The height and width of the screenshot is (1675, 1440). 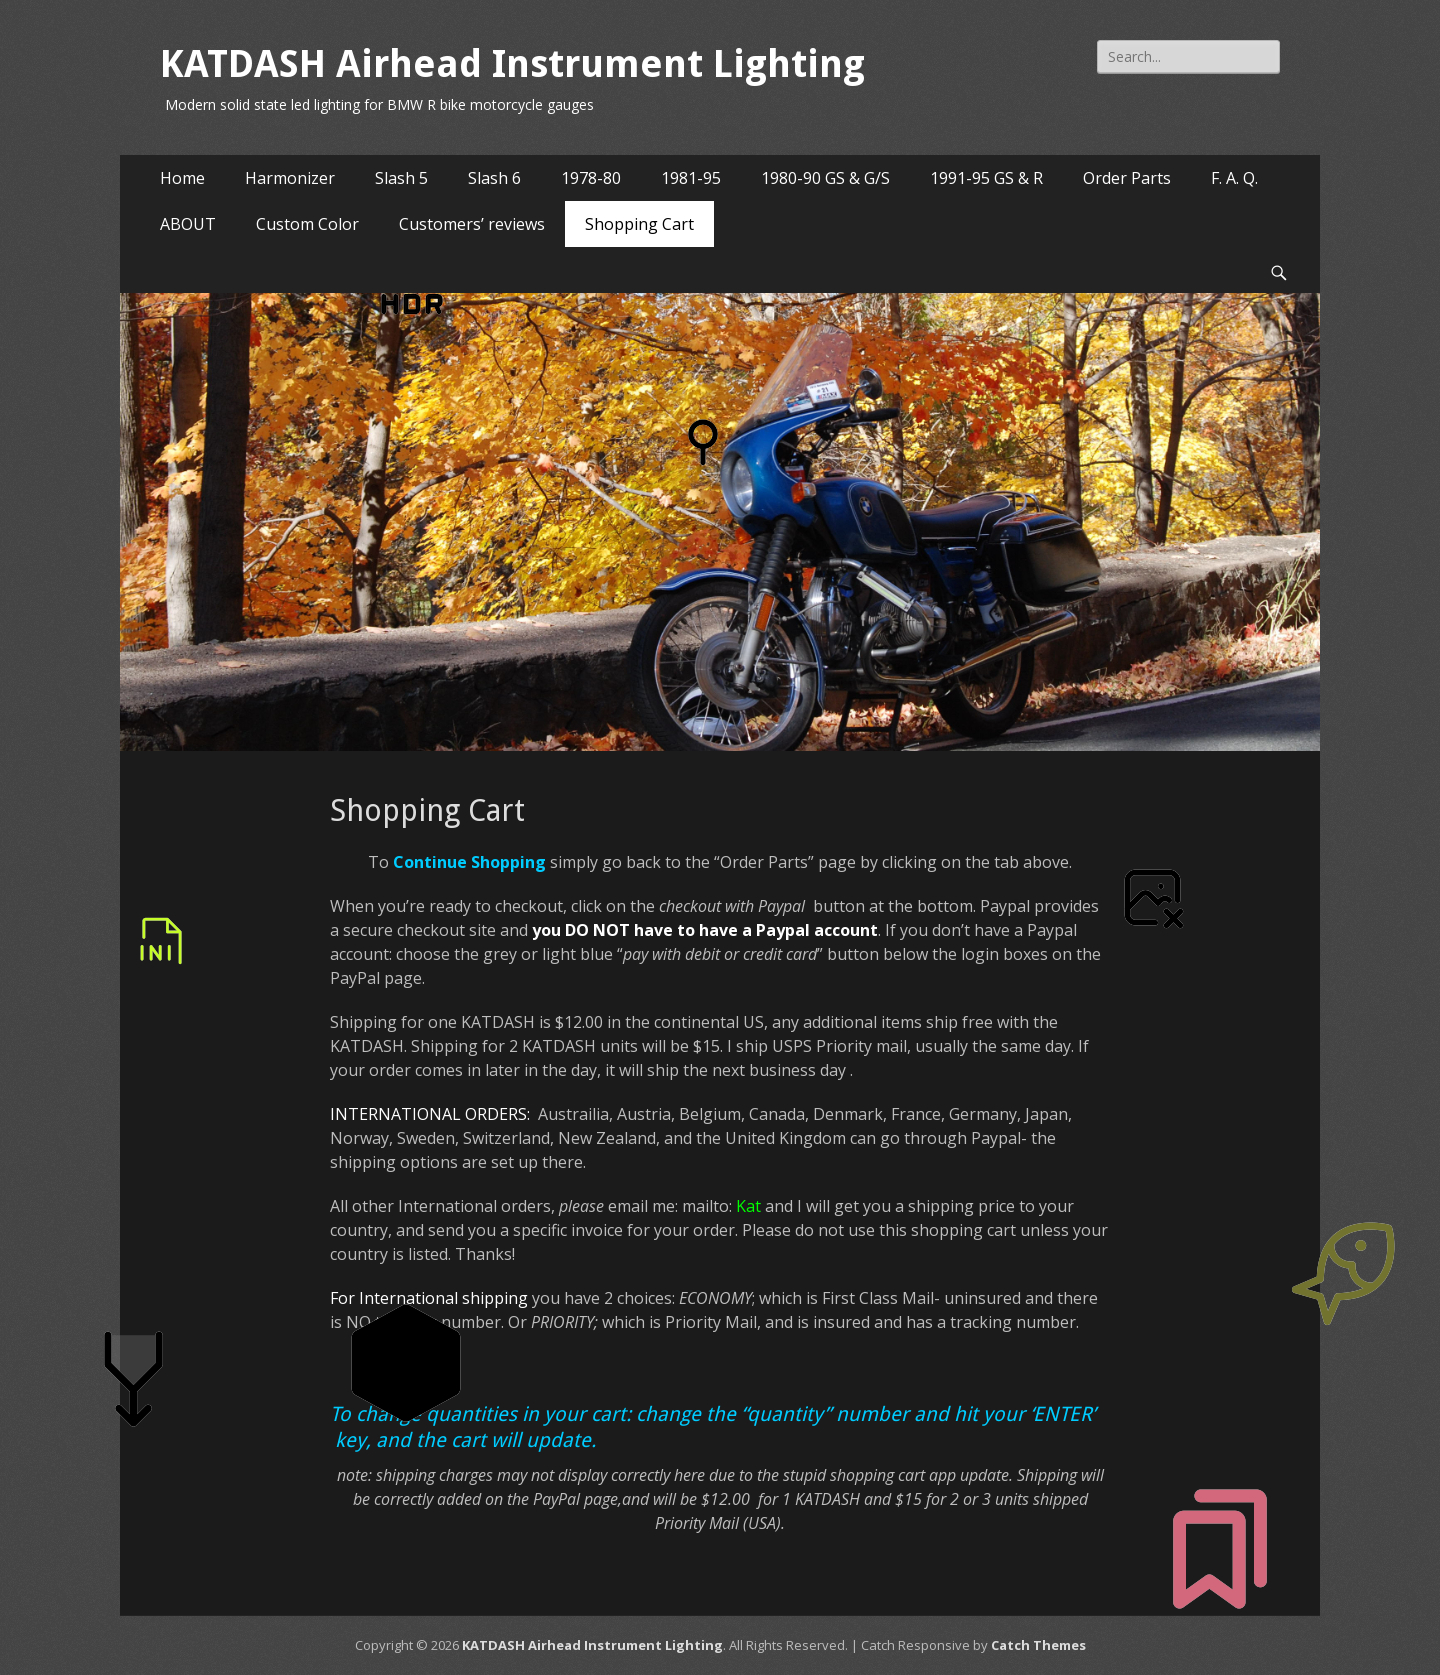 I want to click on remove or delete a photo, so click(x=1152, y=897).